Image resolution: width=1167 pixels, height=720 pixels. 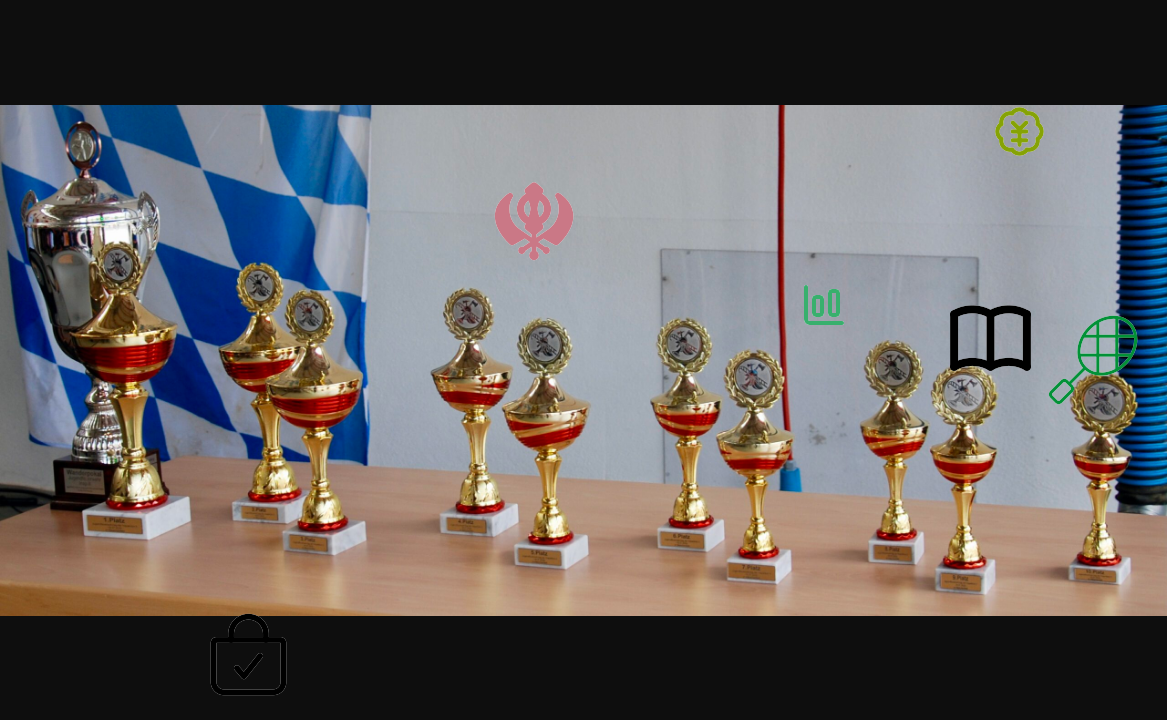 I want to click on indicates Sikh religious content or community, so click(x=534, y=221).